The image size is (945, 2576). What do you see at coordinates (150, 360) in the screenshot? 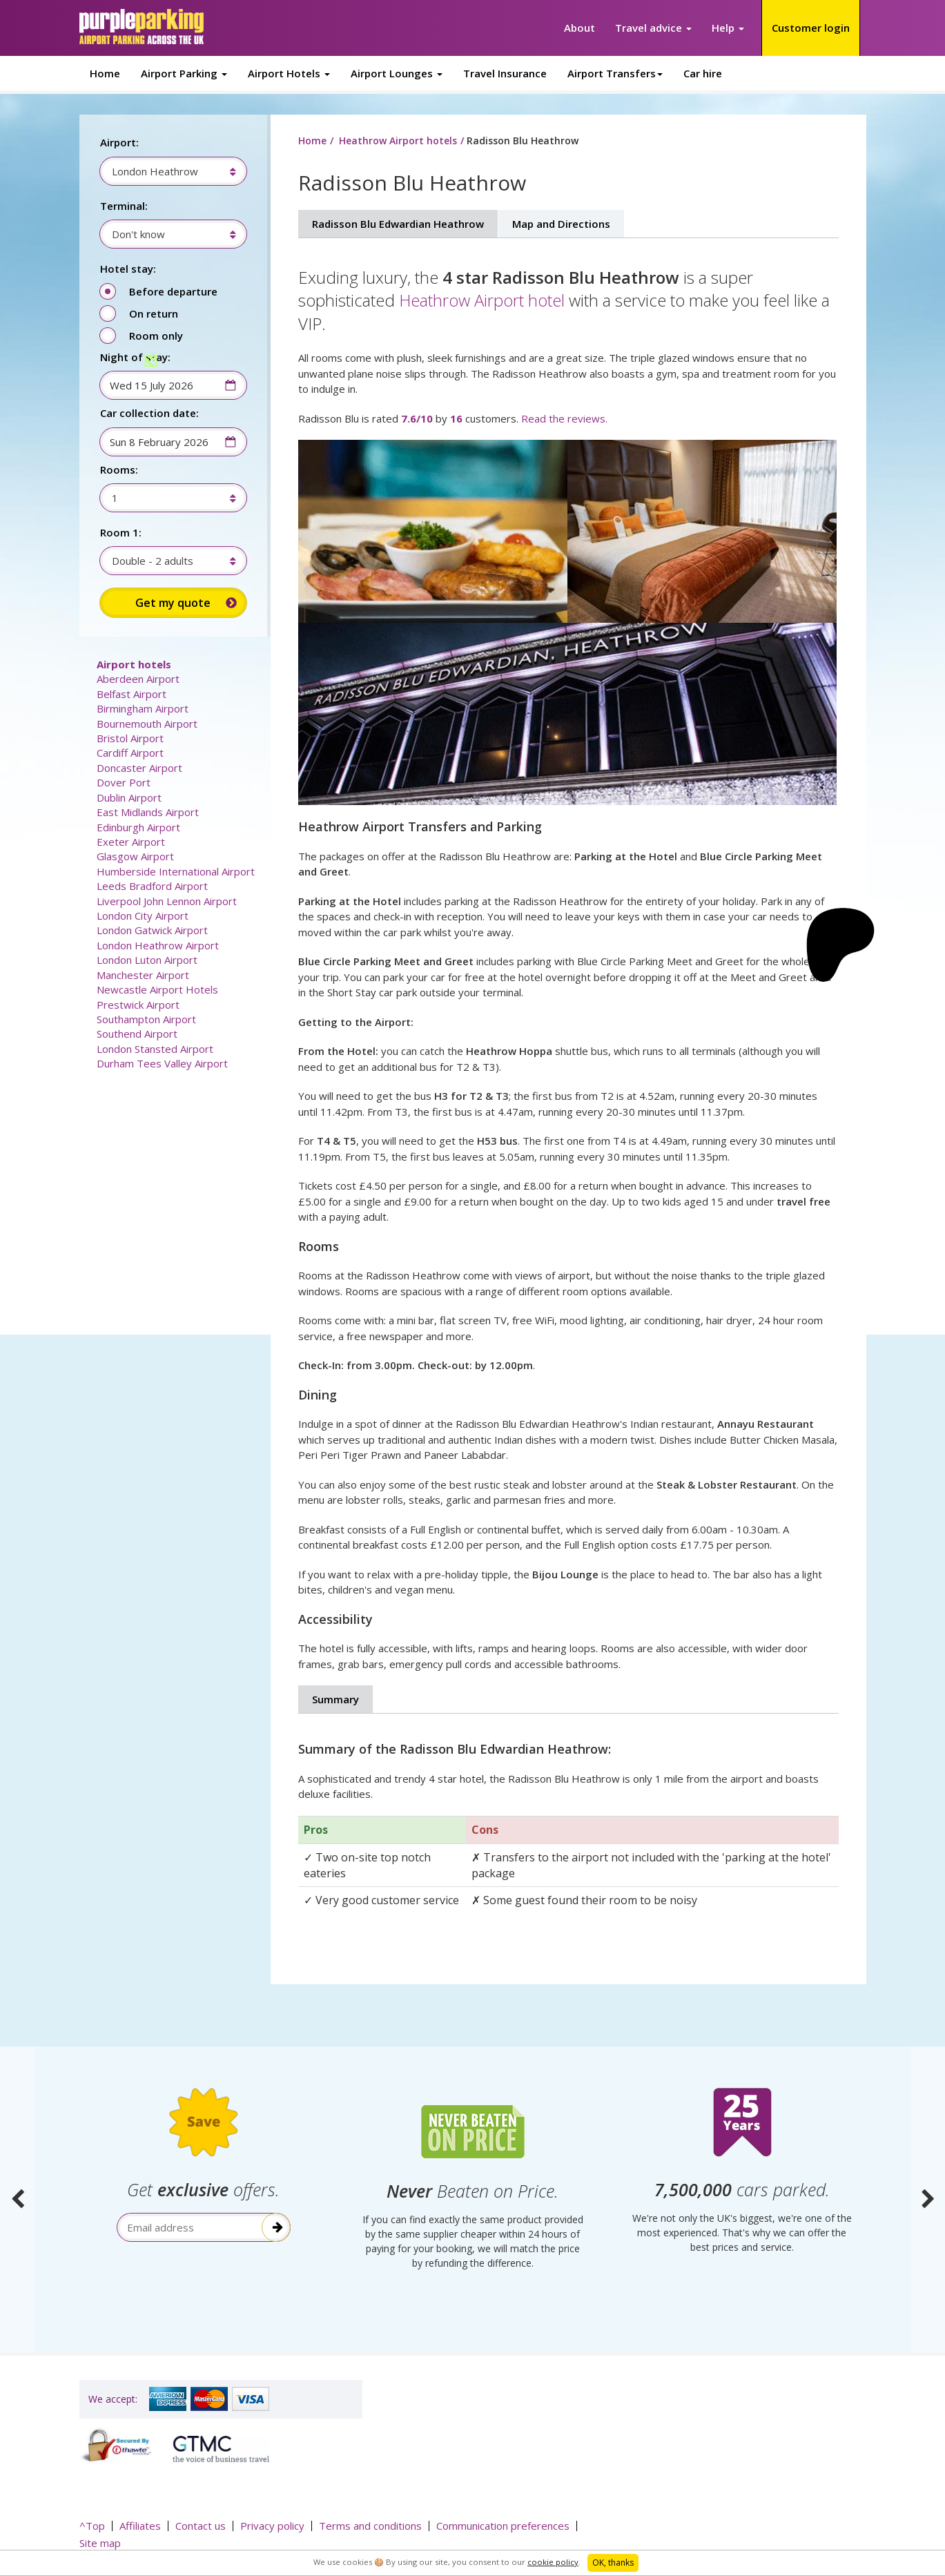
I see `launch Dota 2 game` at bounding box center [150, 360].